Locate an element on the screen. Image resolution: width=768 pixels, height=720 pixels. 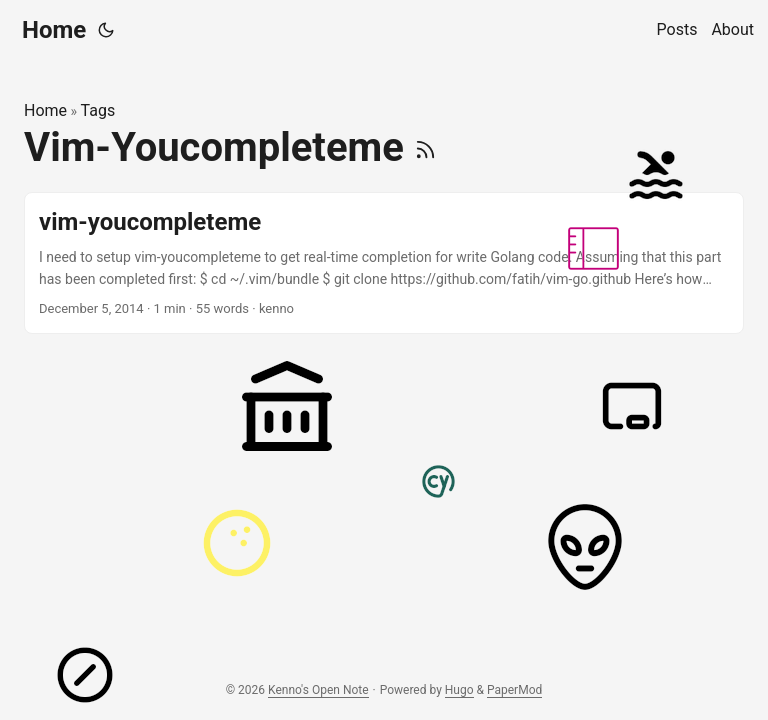
access banking or financial services is located at coordinates (287, 406).